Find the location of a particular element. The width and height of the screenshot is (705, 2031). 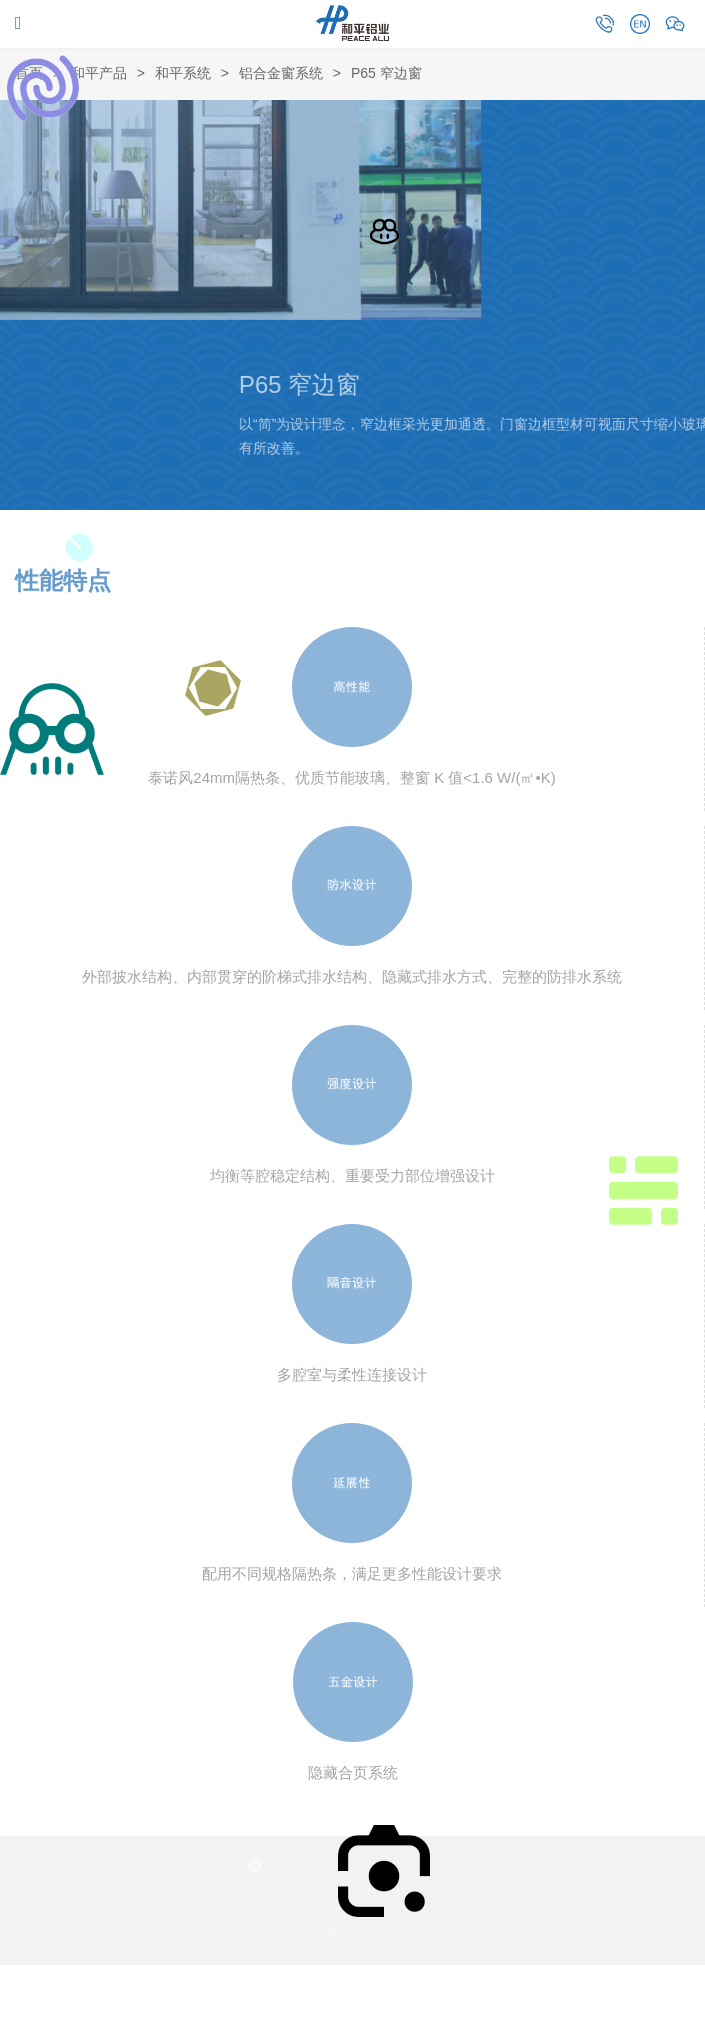

open graphite application is located at coordinates (213, 688).